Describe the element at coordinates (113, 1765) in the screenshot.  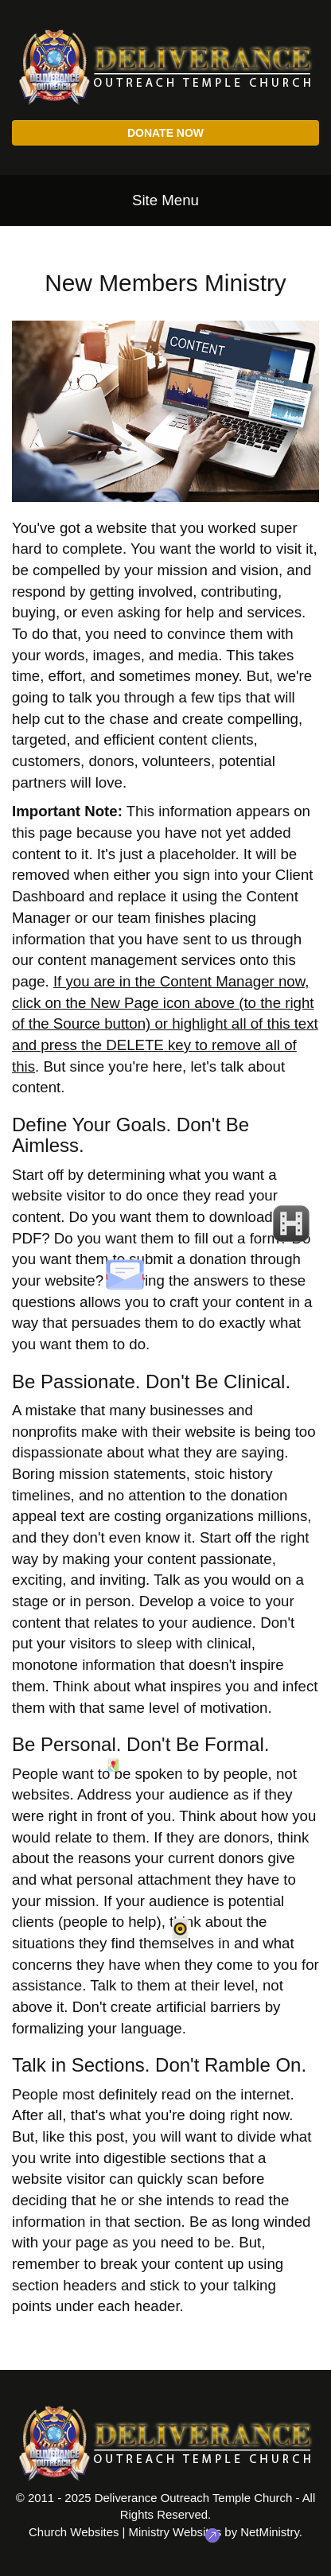
I see `a gpx file containing gps route or track data` at that location.